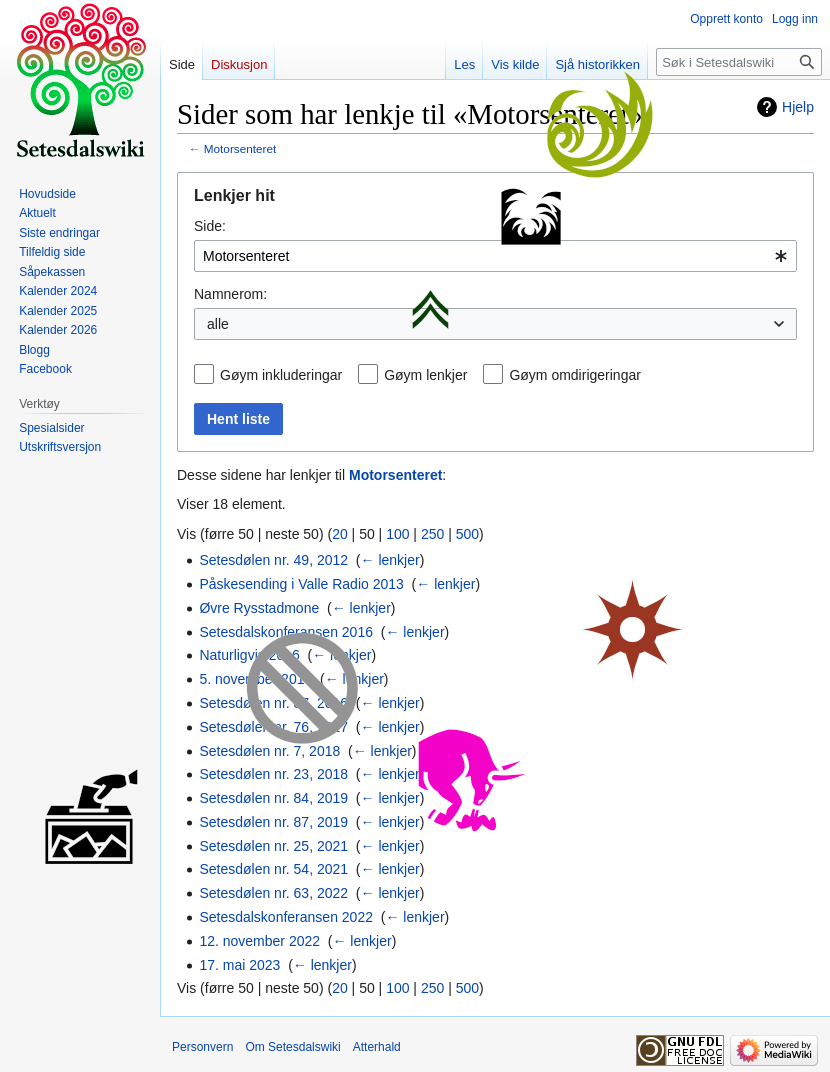  Describe the element at coordinates (531, 215) in the screenshot. I see `enter a fire-themed portal or dungeon` at that location.